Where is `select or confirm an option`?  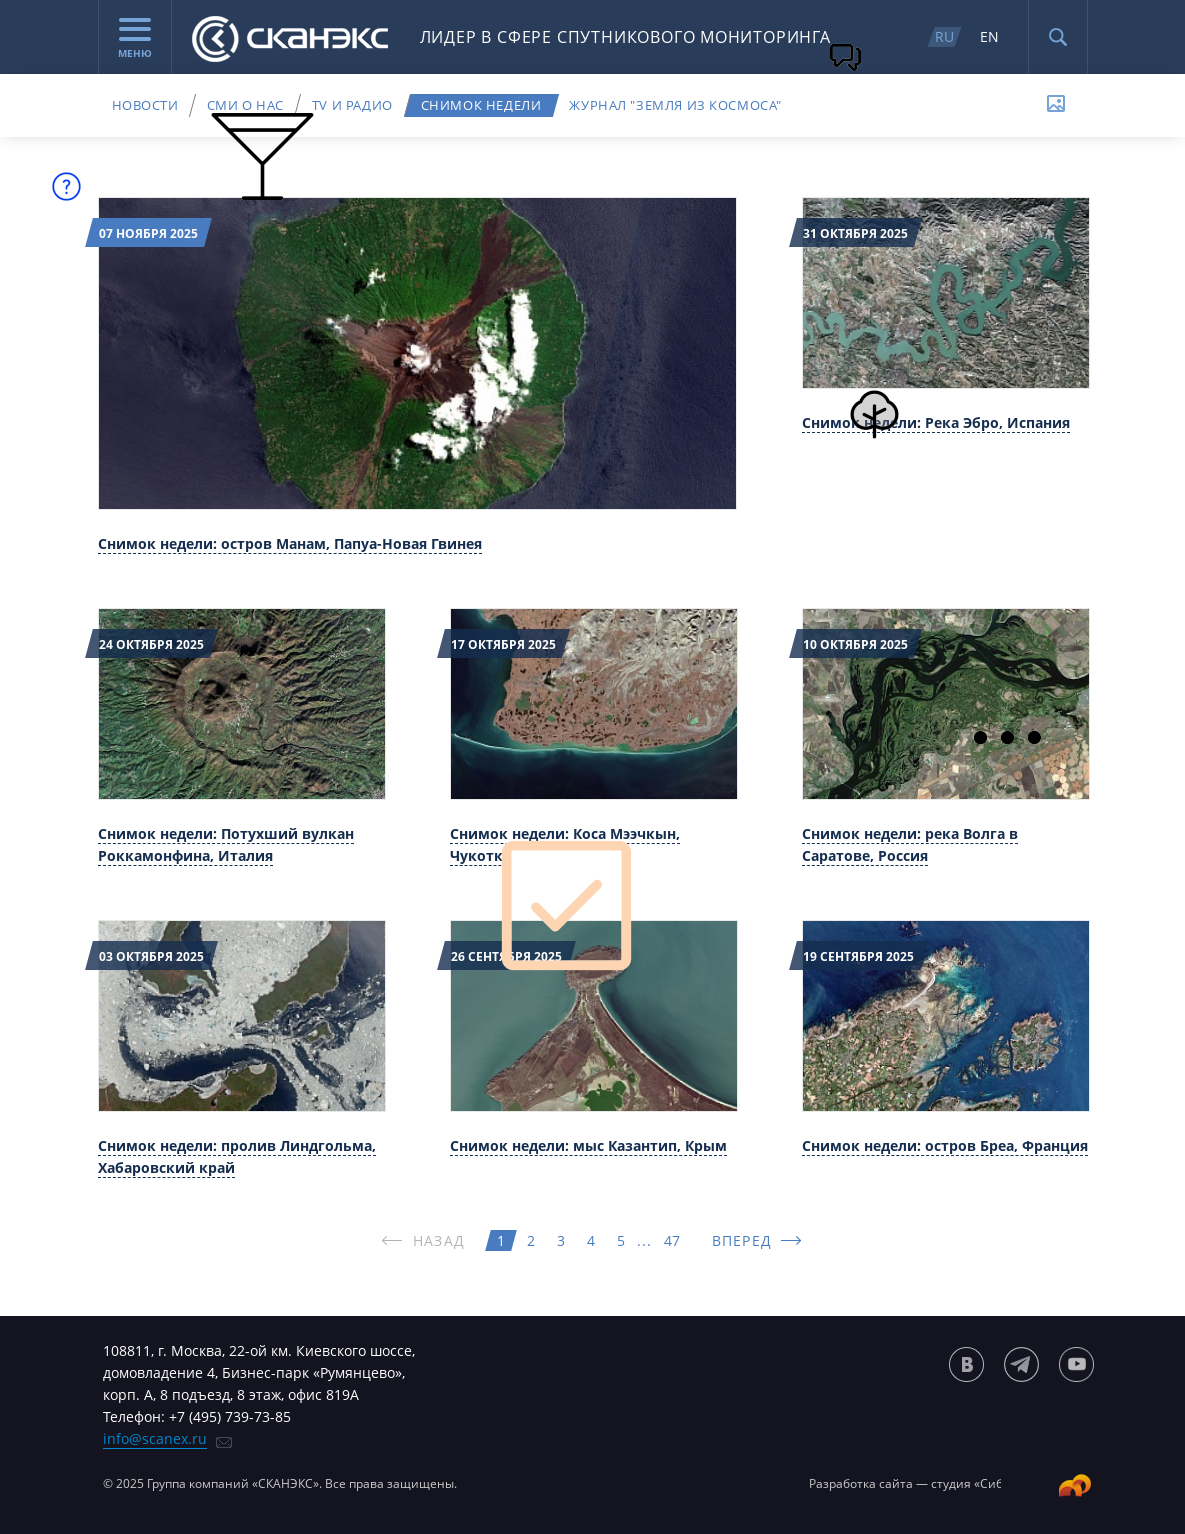
select or confirm an option is located at coordinates (566, 905).